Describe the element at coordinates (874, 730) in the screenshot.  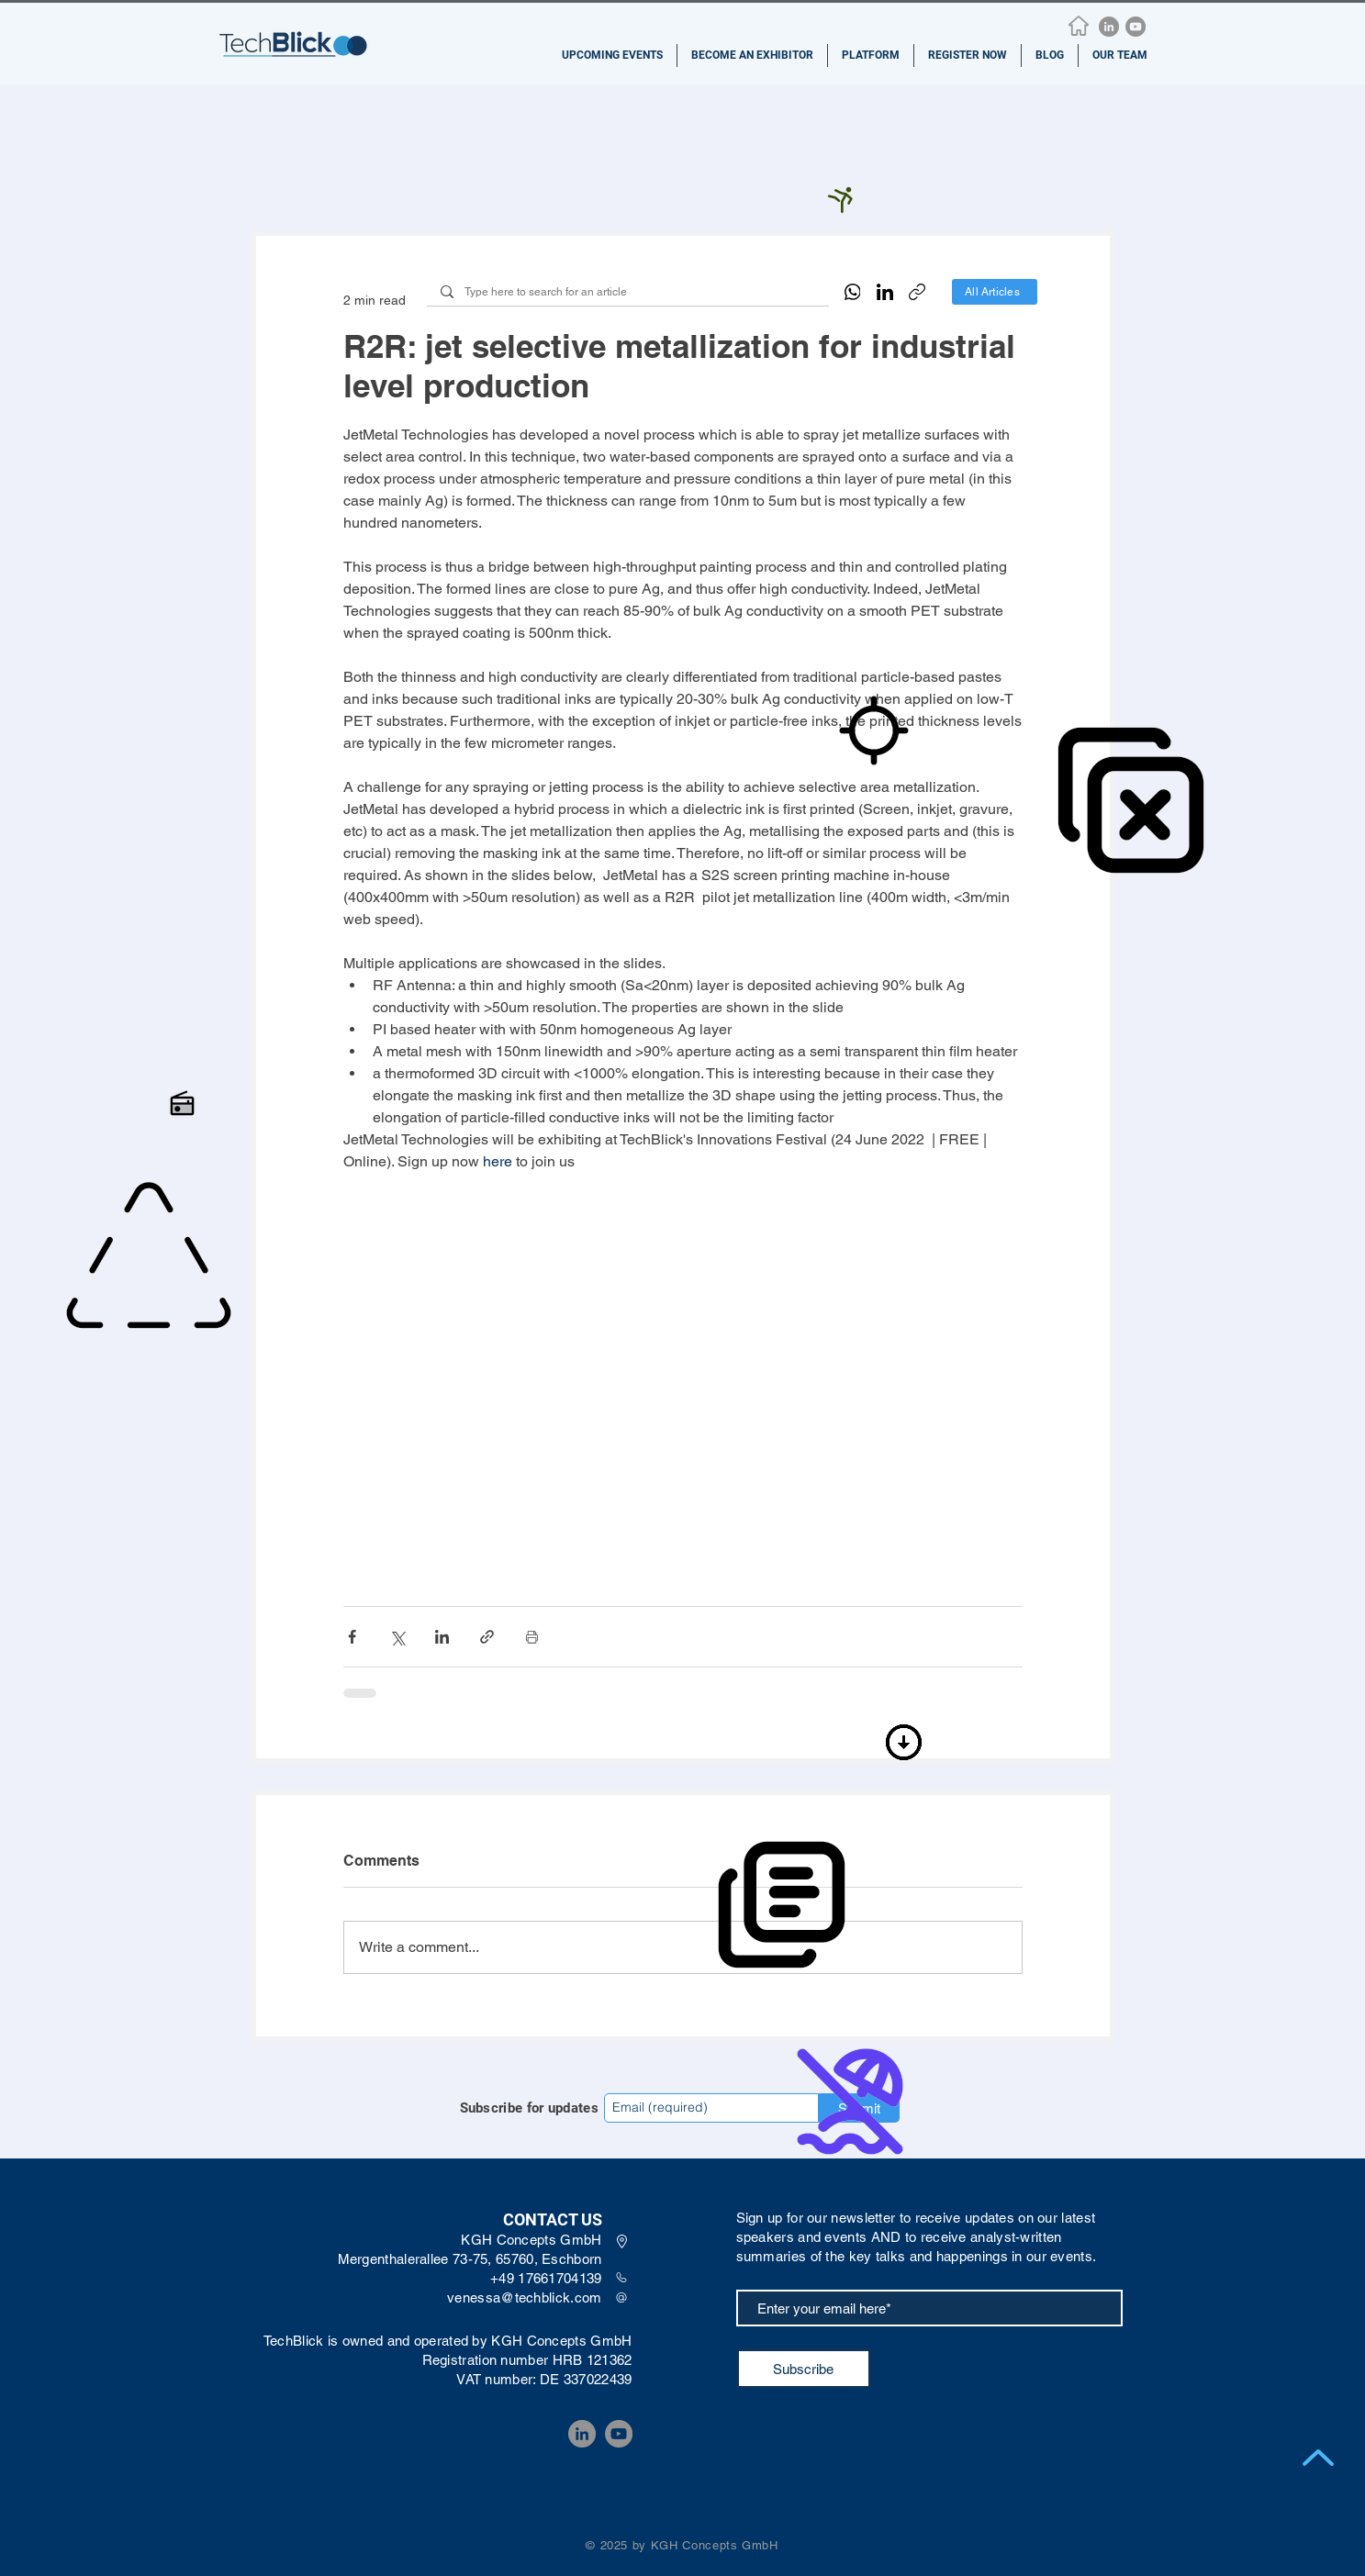
I see `find my current location` at that location.